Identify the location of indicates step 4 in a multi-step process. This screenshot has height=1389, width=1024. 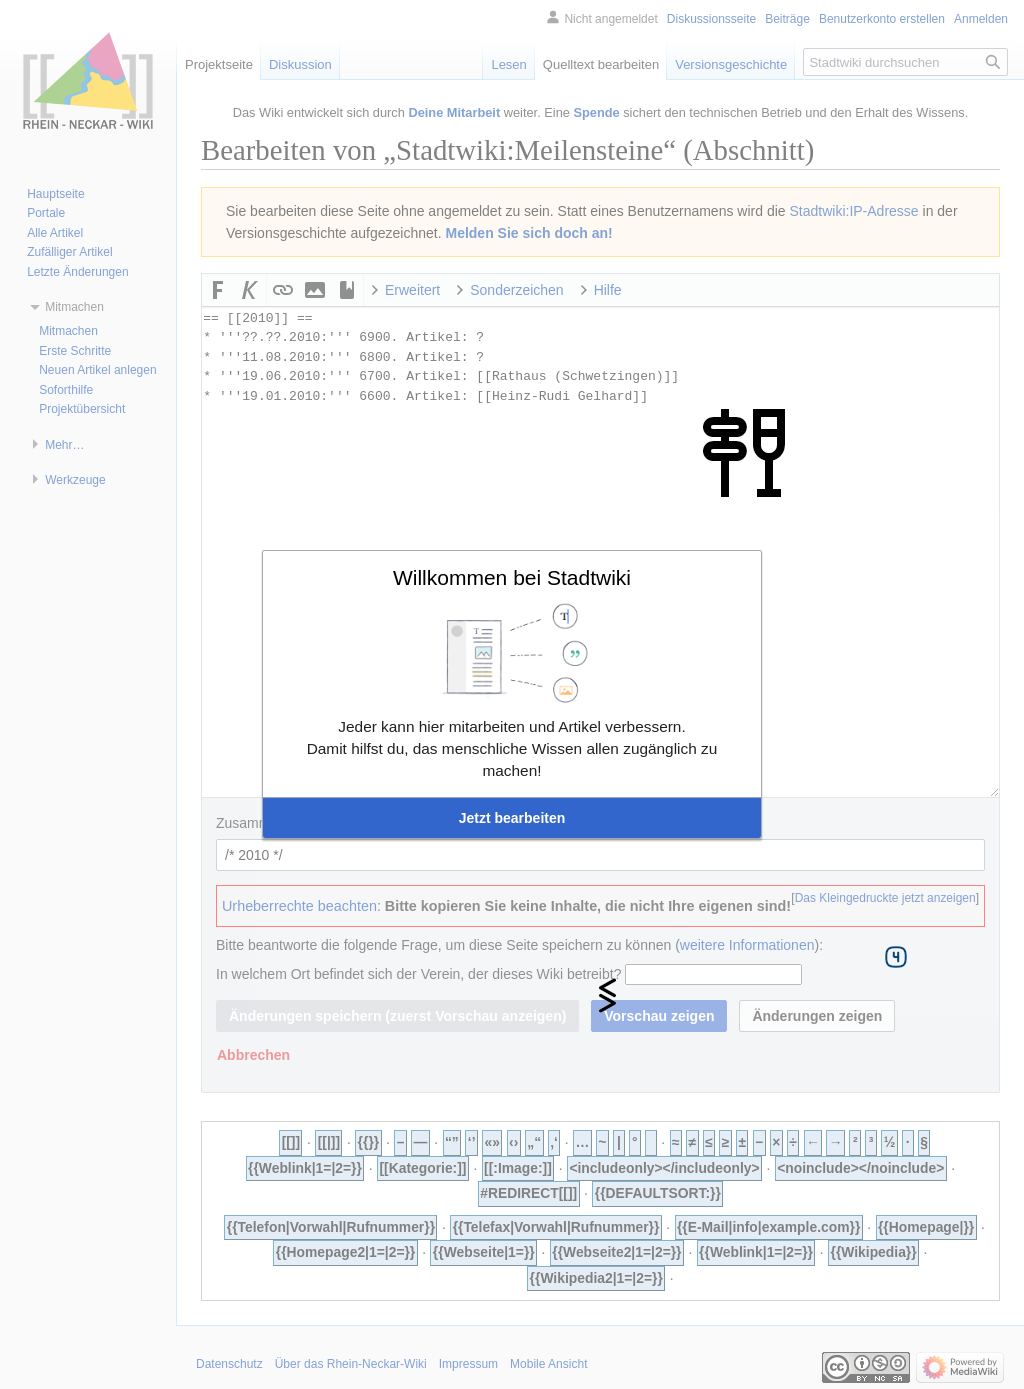
(896, 957).